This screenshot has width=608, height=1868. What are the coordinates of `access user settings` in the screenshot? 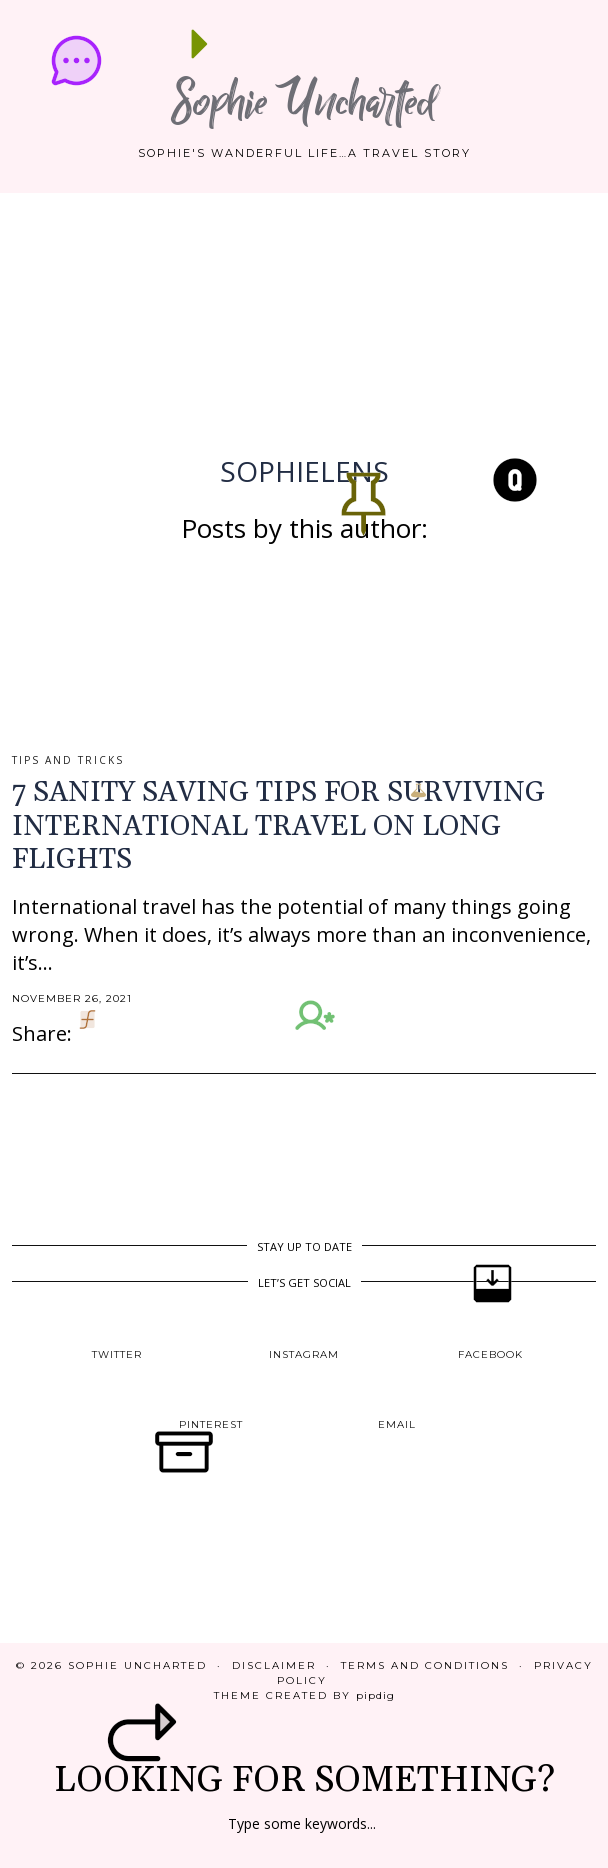 It's located at (314, 1016).